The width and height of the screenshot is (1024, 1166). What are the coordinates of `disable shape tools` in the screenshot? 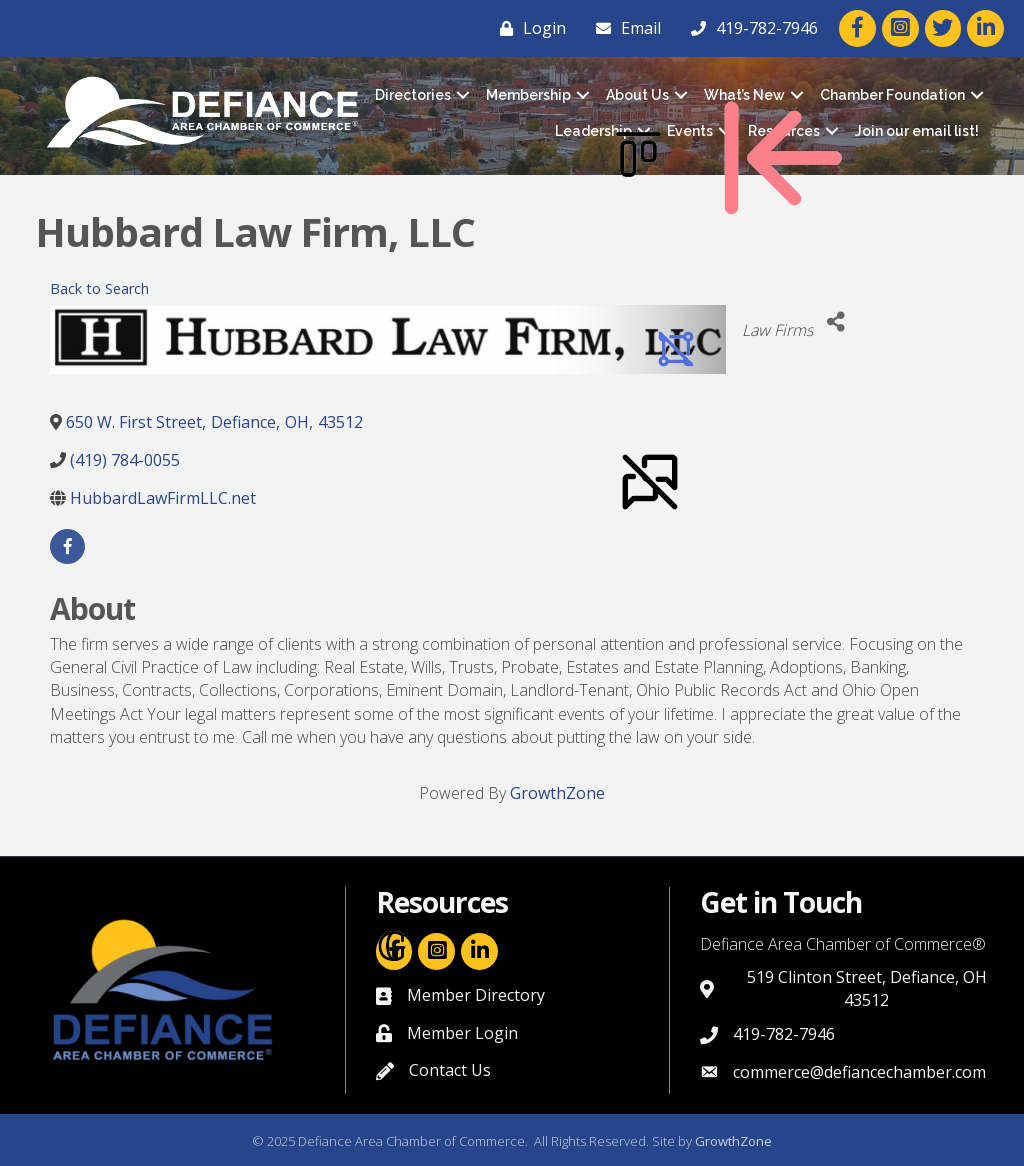 It's located at (676, 349).